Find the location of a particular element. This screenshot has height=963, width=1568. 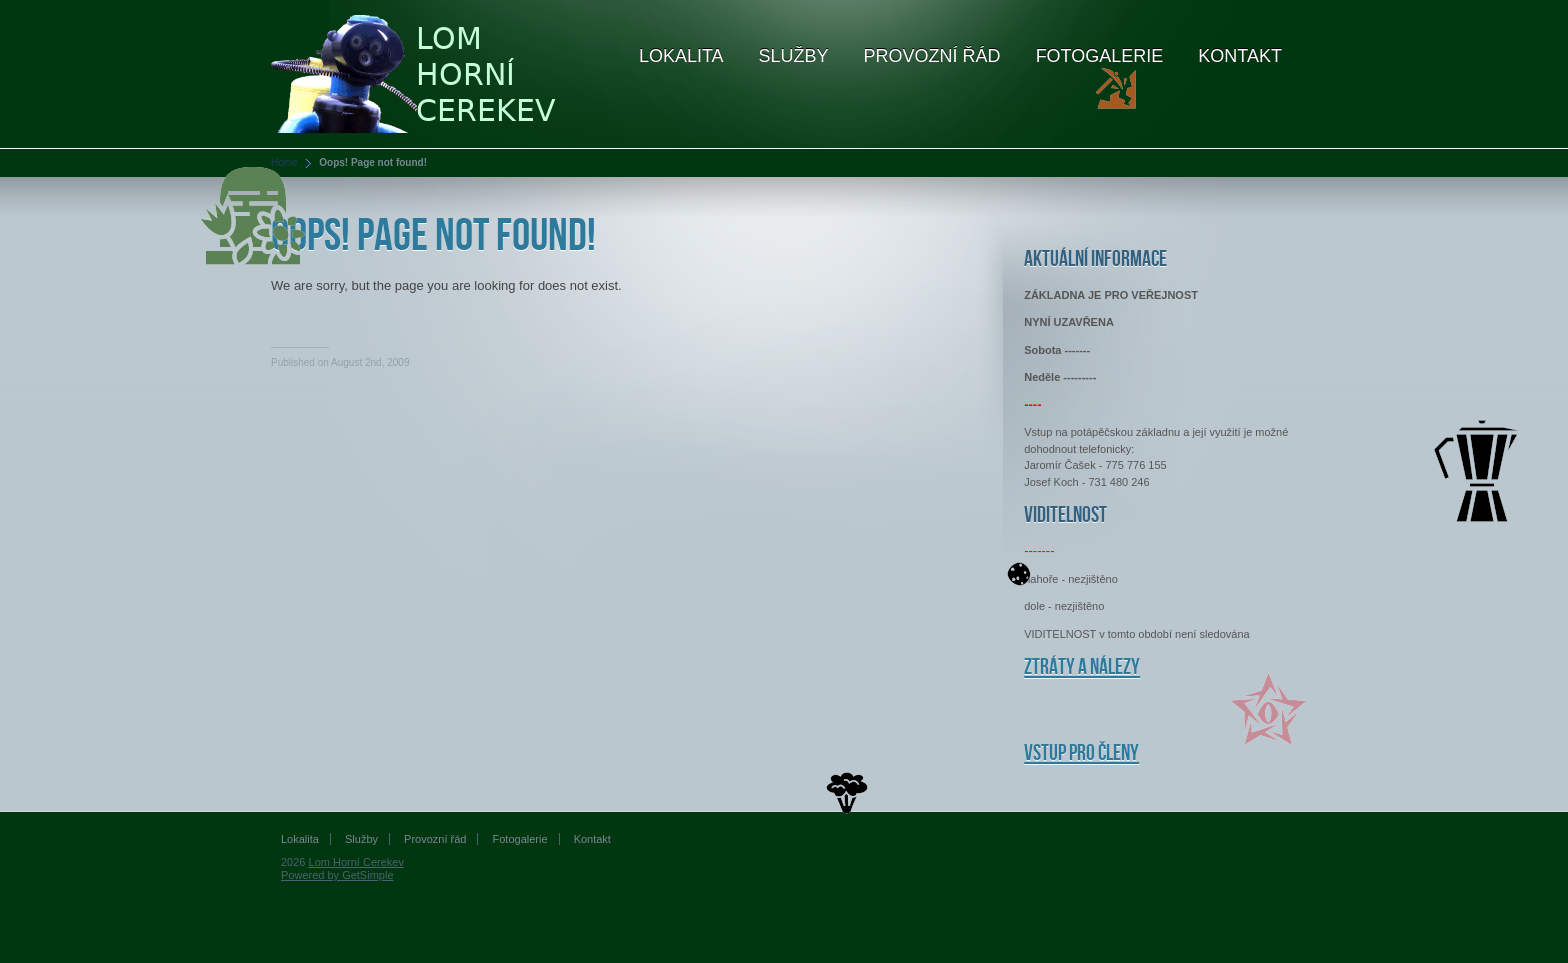

indicates a cursed or corrupted item status is located at coordinates (1268, 711).